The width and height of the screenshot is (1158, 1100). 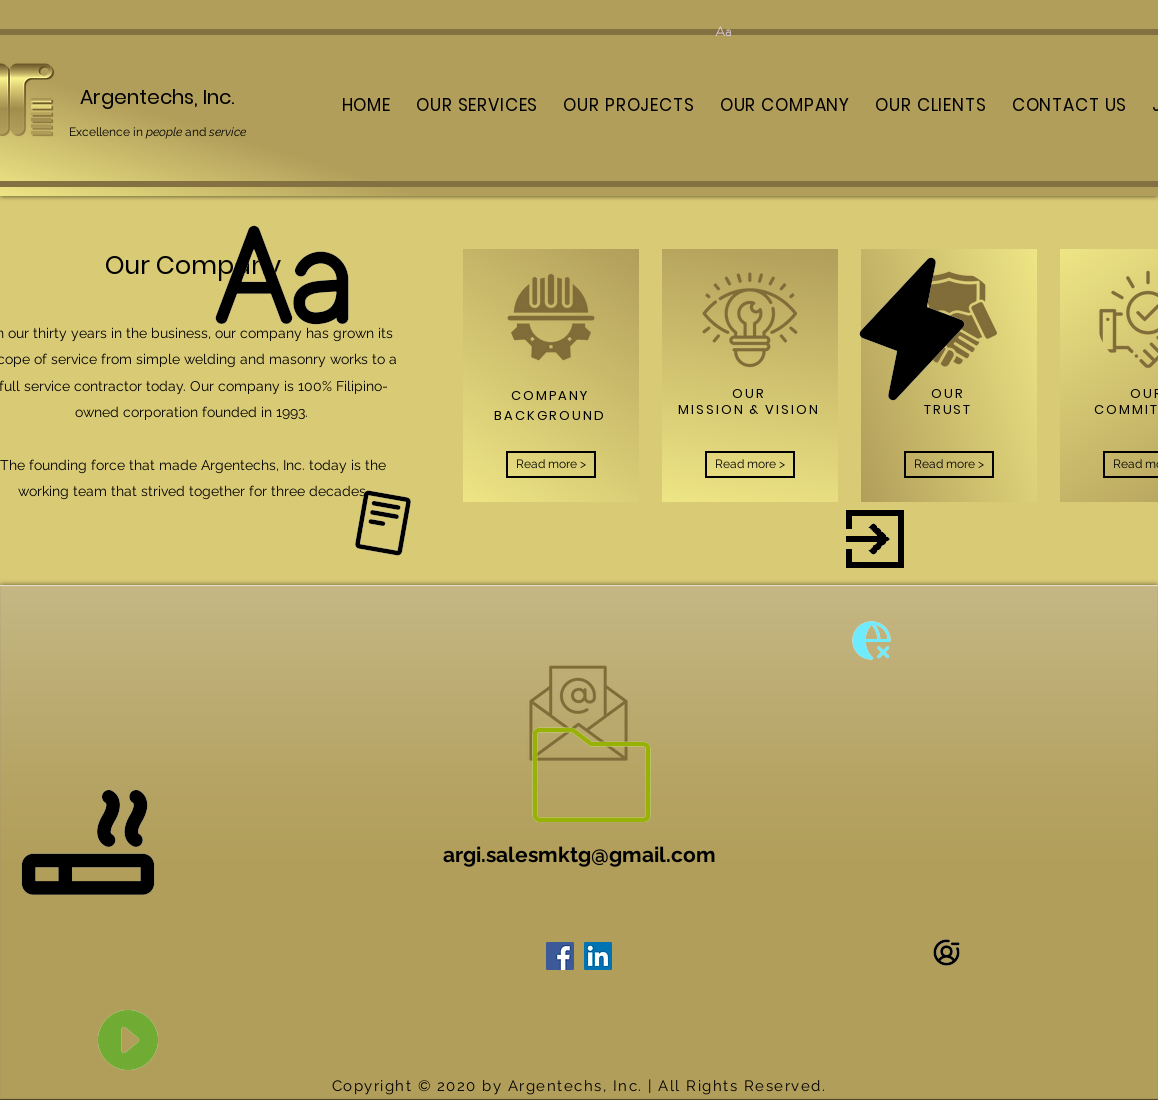 What do you see at coordinates (128, 1040) in the screenshot?
I see `play media or video content` at bounding box center [128, 1040].